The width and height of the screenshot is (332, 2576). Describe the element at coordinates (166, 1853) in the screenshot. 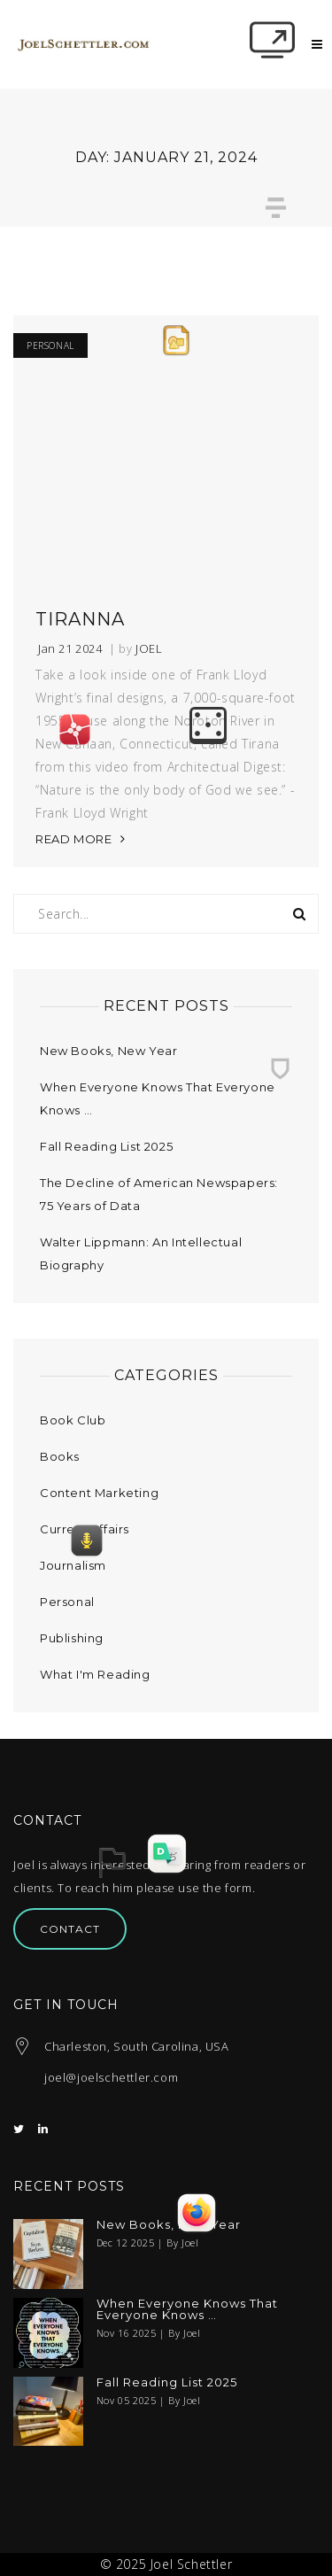

I see `open dialect translation app` at that location.